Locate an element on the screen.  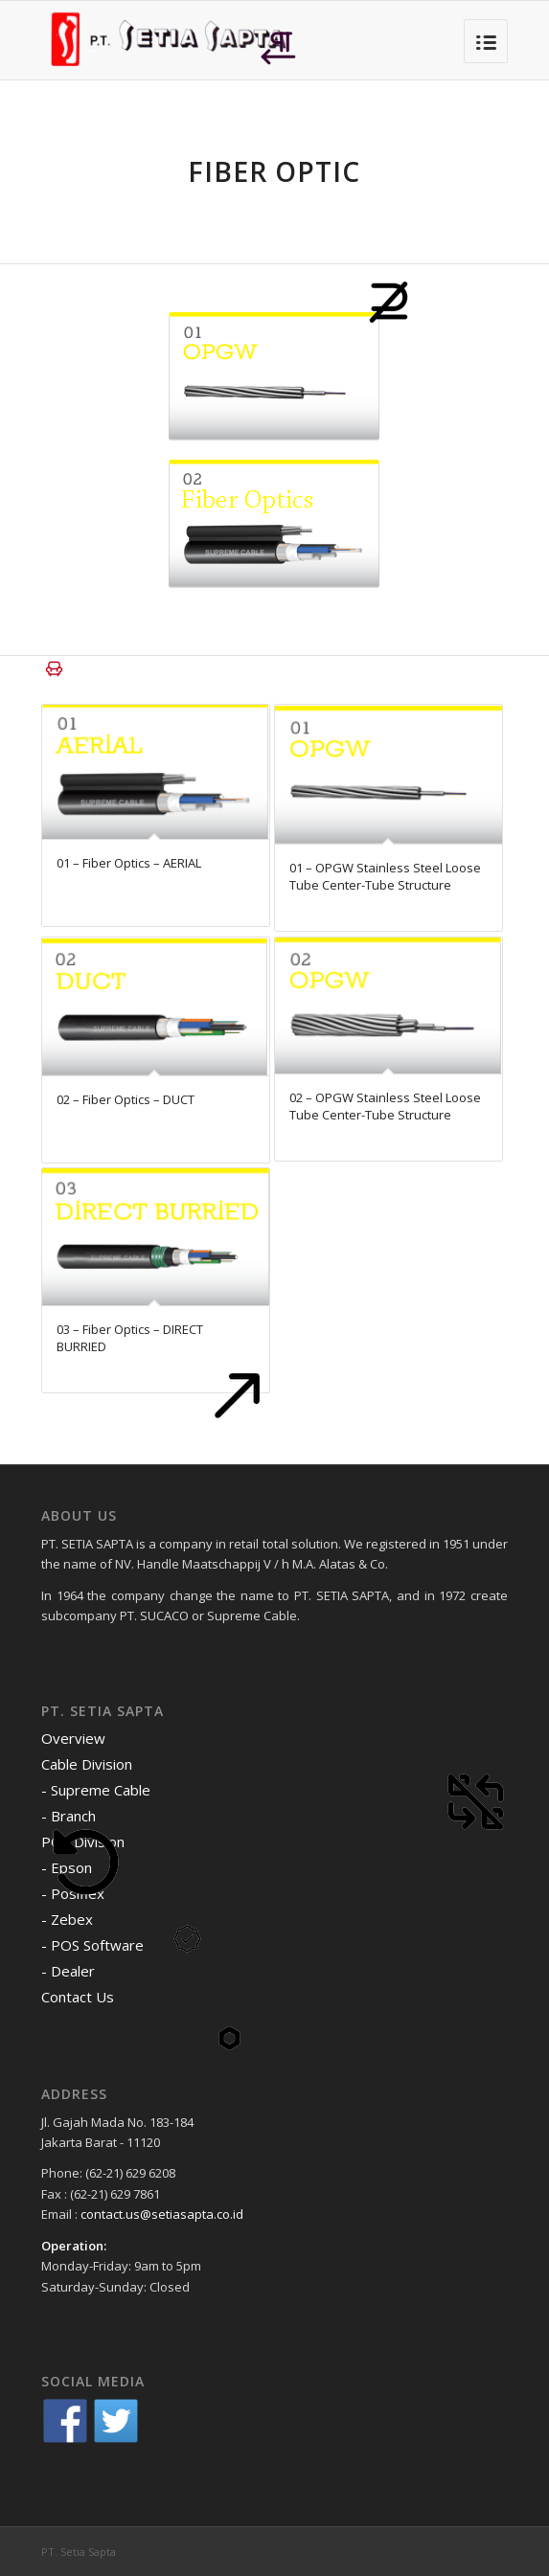
browse furniture or seating options is located at coordinates (54, 668).